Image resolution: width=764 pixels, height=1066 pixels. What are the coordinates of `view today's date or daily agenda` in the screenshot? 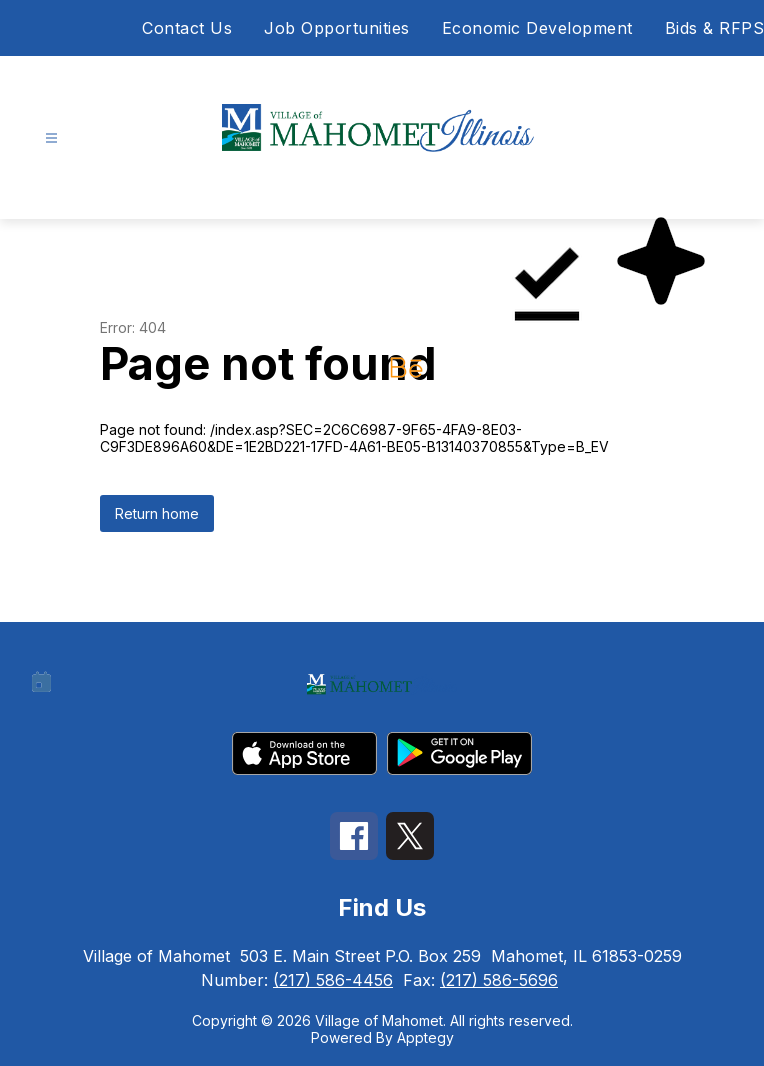 It's located at (41, 682).